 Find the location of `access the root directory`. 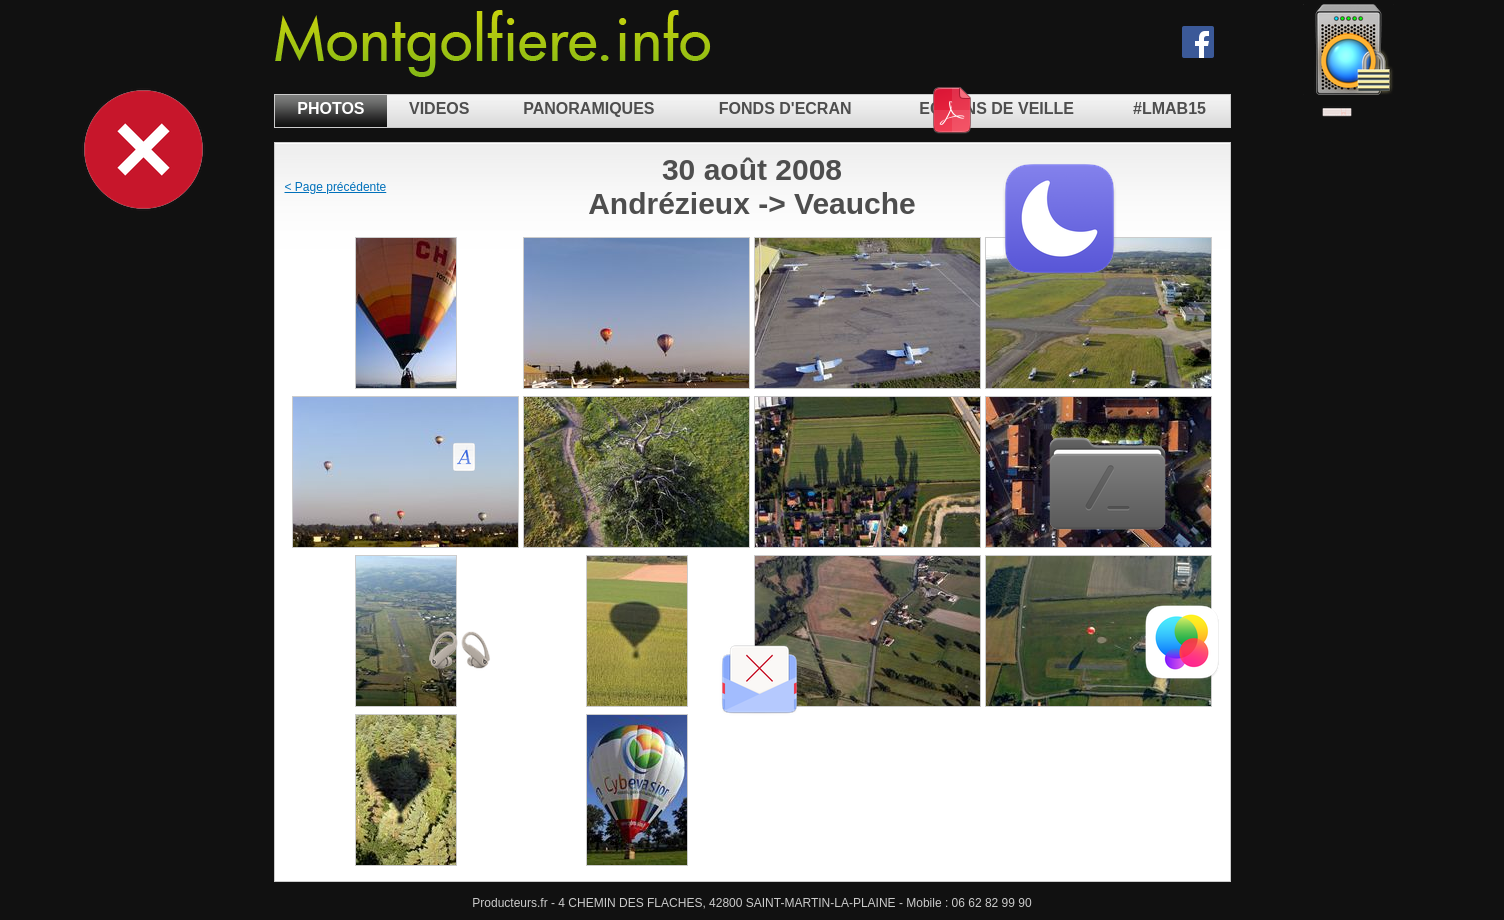

access the root directory is located at coordinates (1107, 483).